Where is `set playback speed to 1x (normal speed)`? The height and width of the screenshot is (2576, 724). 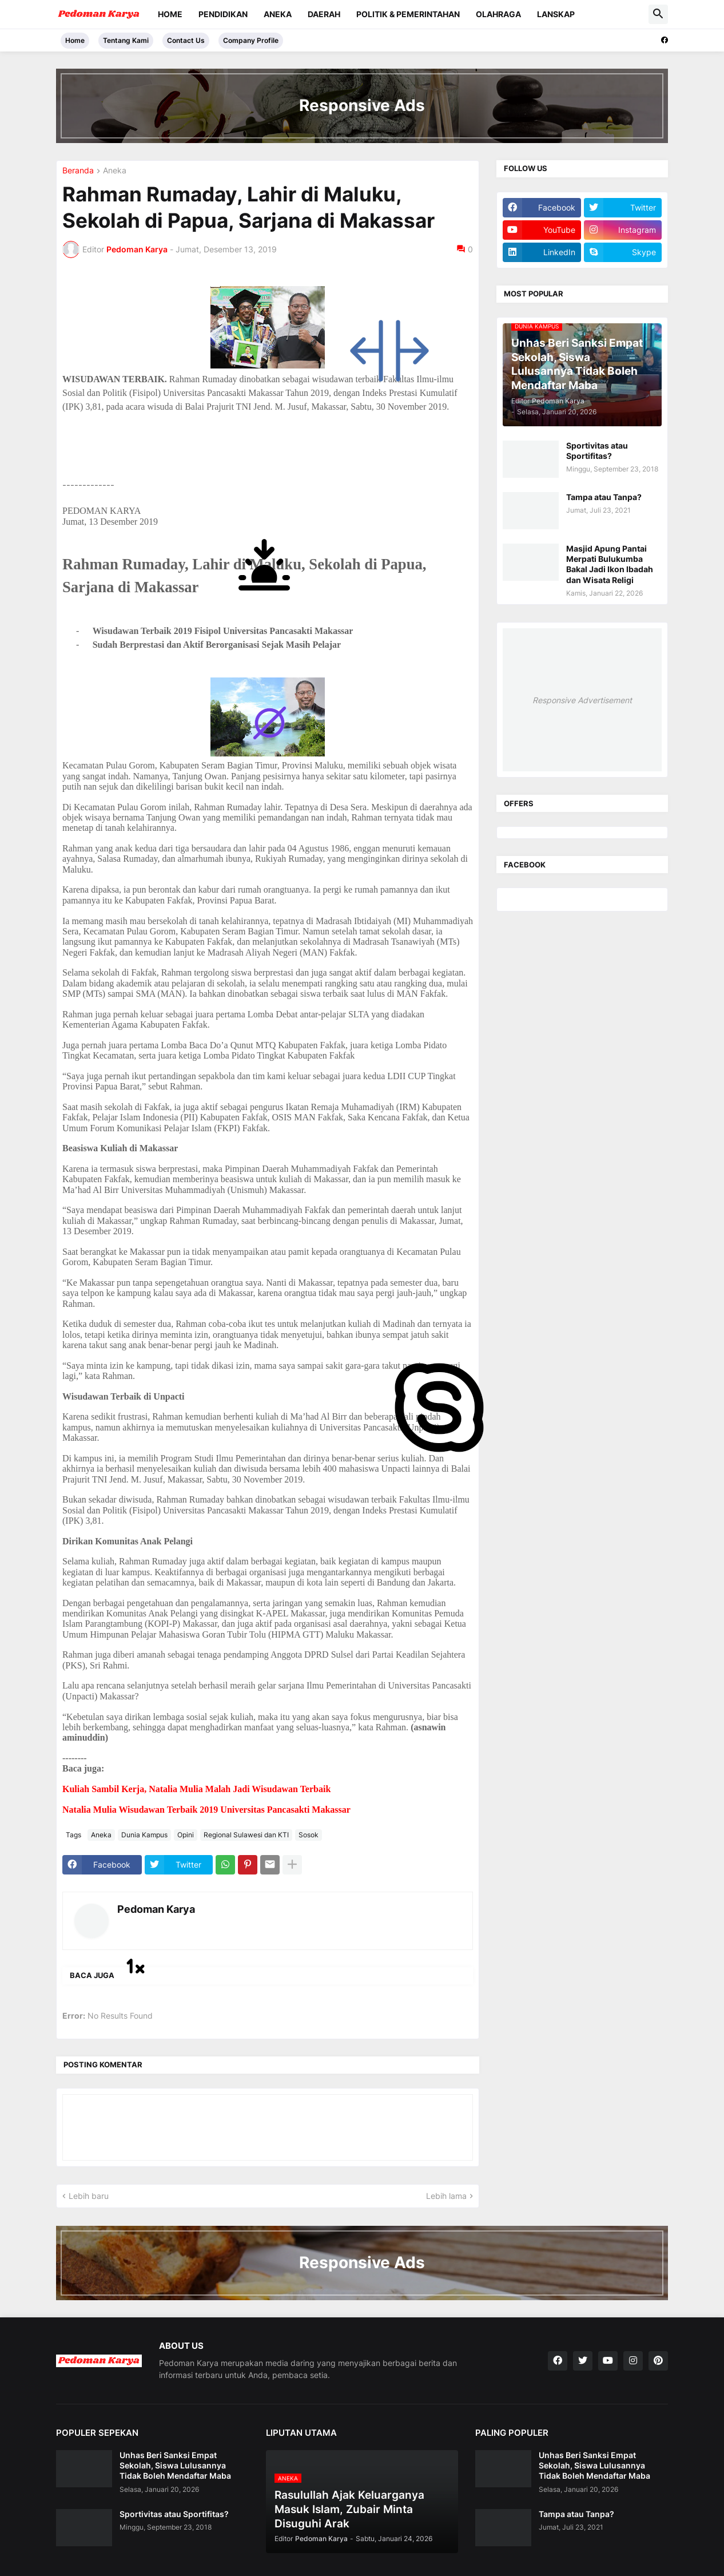 set playback speed to 1x (normal speed) is located at coordinates (136, 1966).